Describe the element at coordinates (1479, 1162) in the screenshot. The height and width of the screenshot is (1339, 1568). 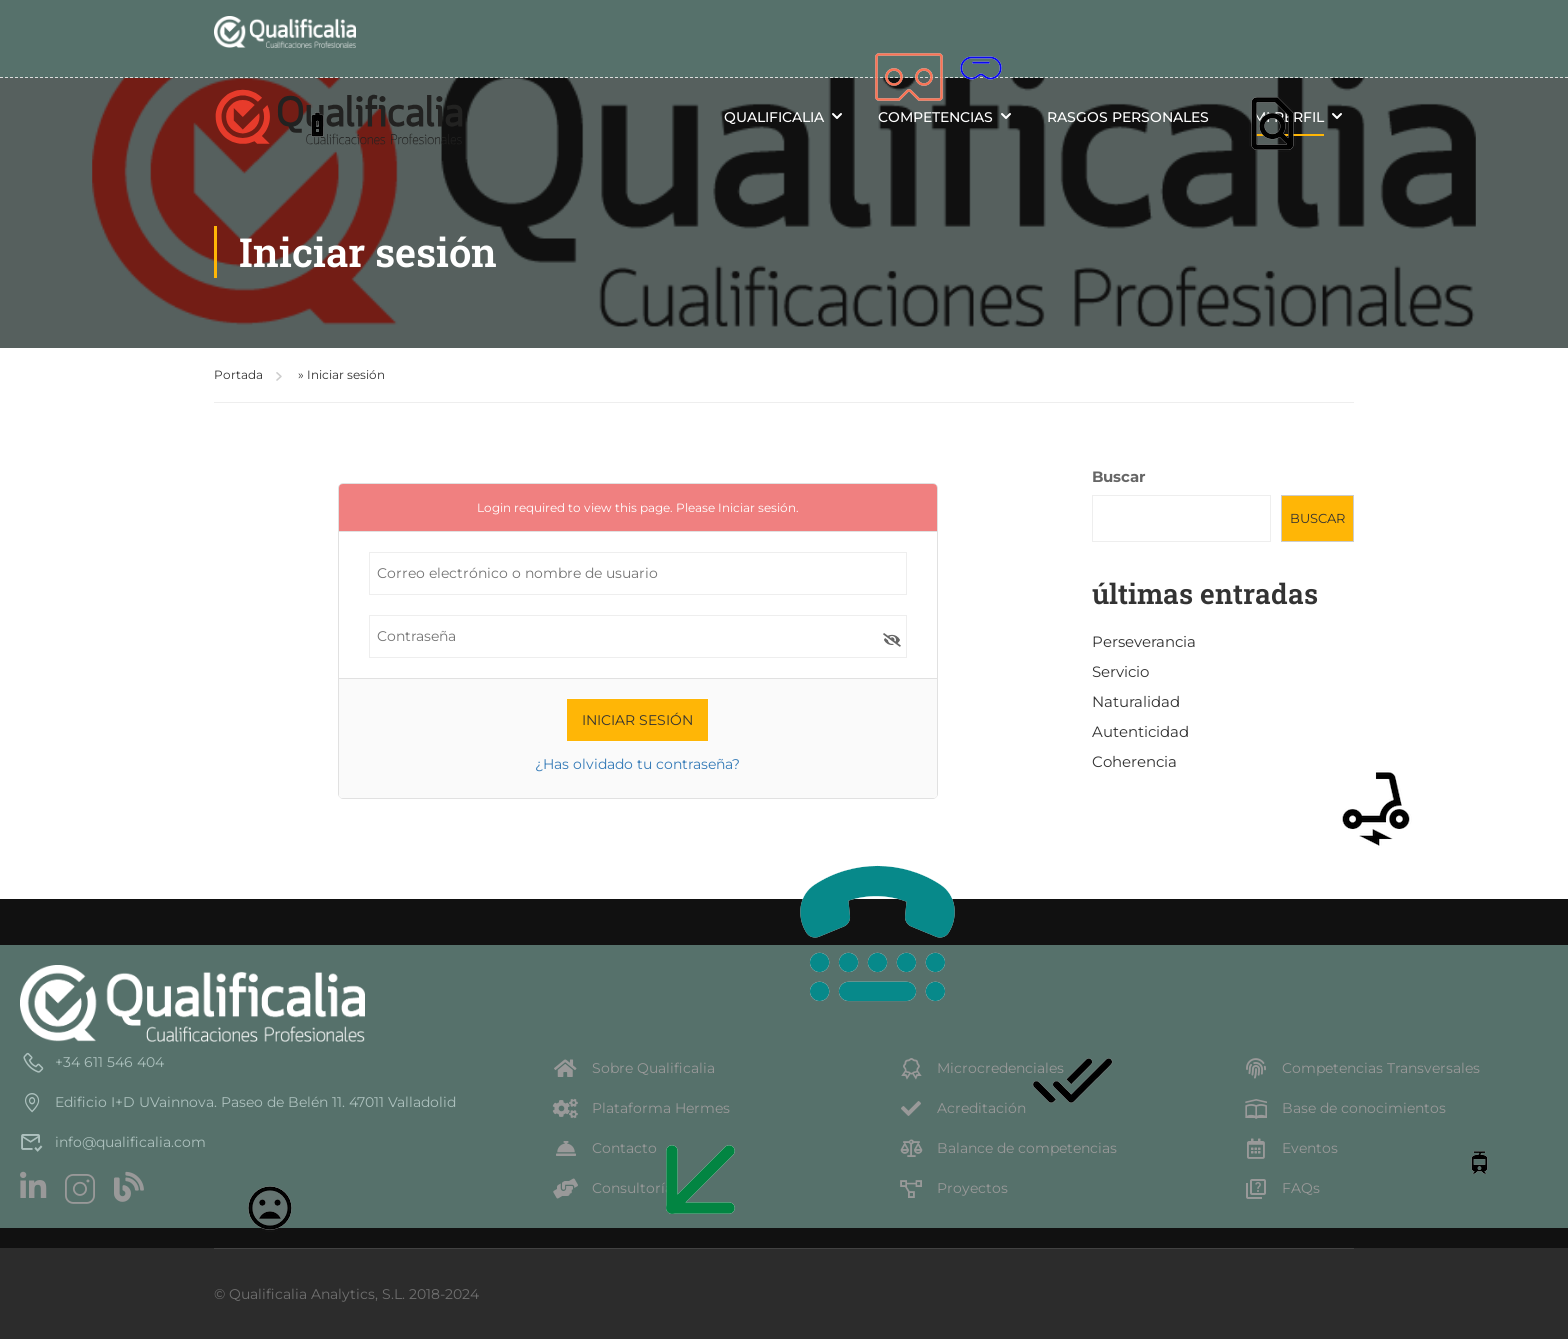
I see `view tram or light rail transit options` at that location.